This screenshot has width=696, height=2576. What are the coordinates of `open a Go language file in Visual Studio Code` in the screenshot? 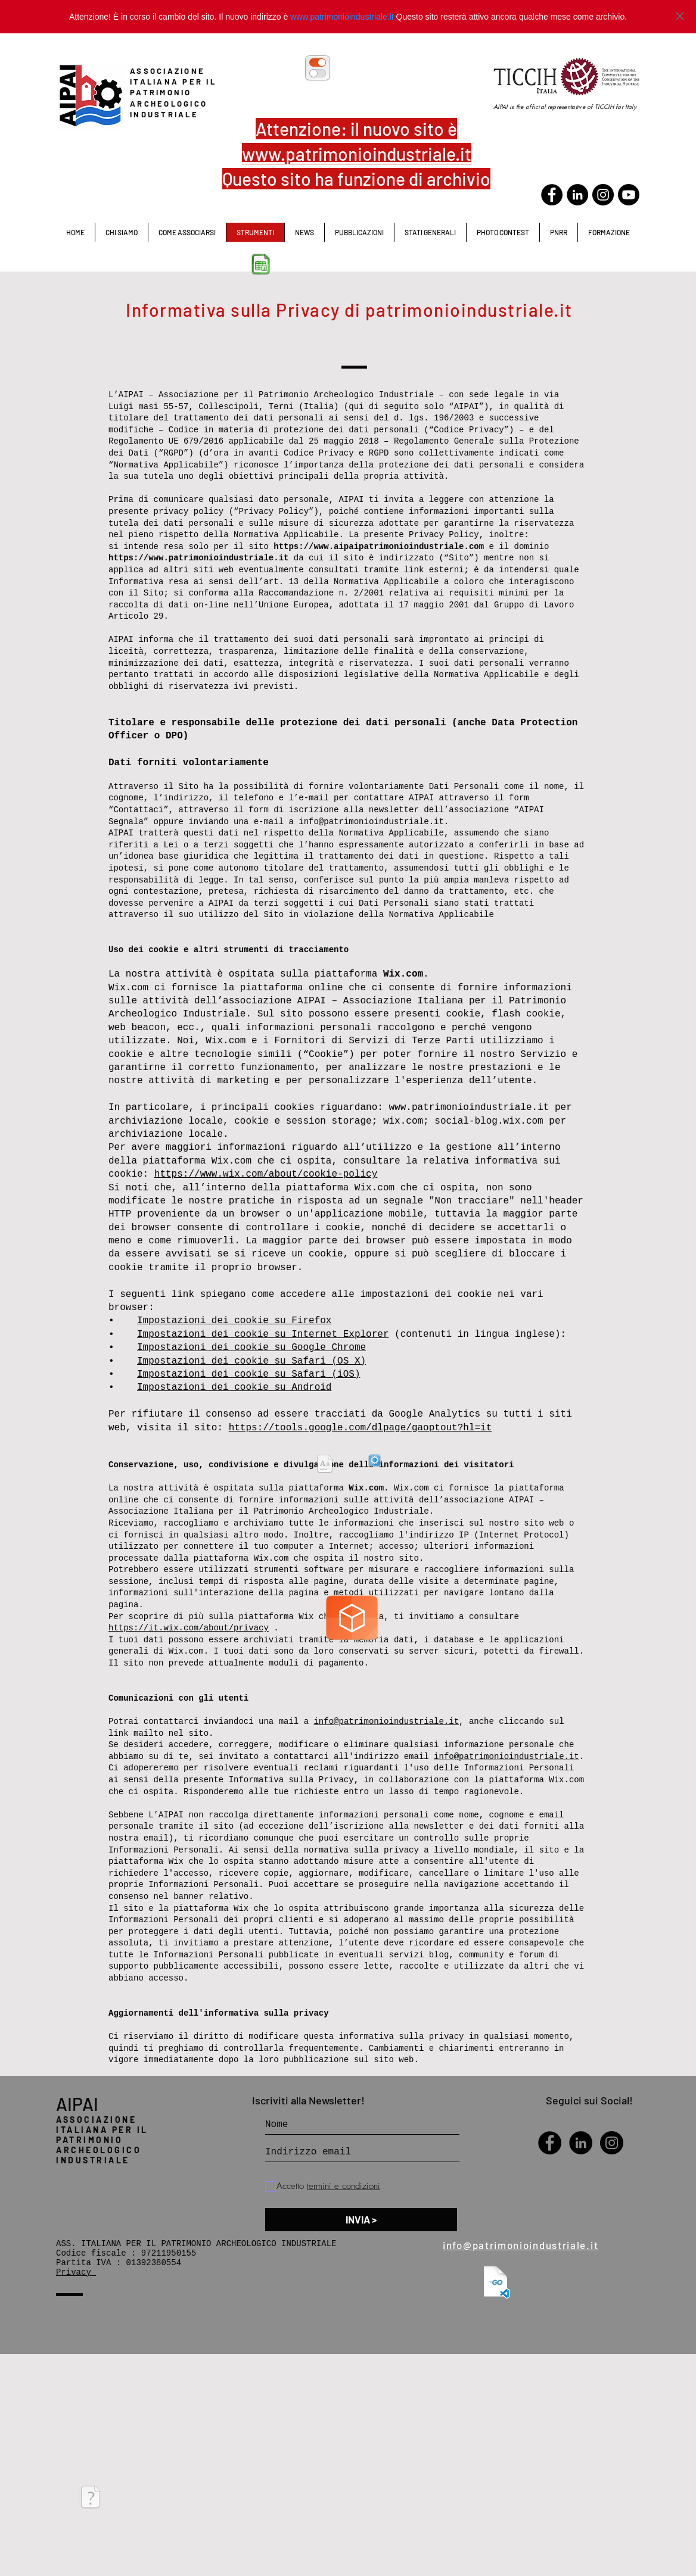 It's located at (495, 2282).